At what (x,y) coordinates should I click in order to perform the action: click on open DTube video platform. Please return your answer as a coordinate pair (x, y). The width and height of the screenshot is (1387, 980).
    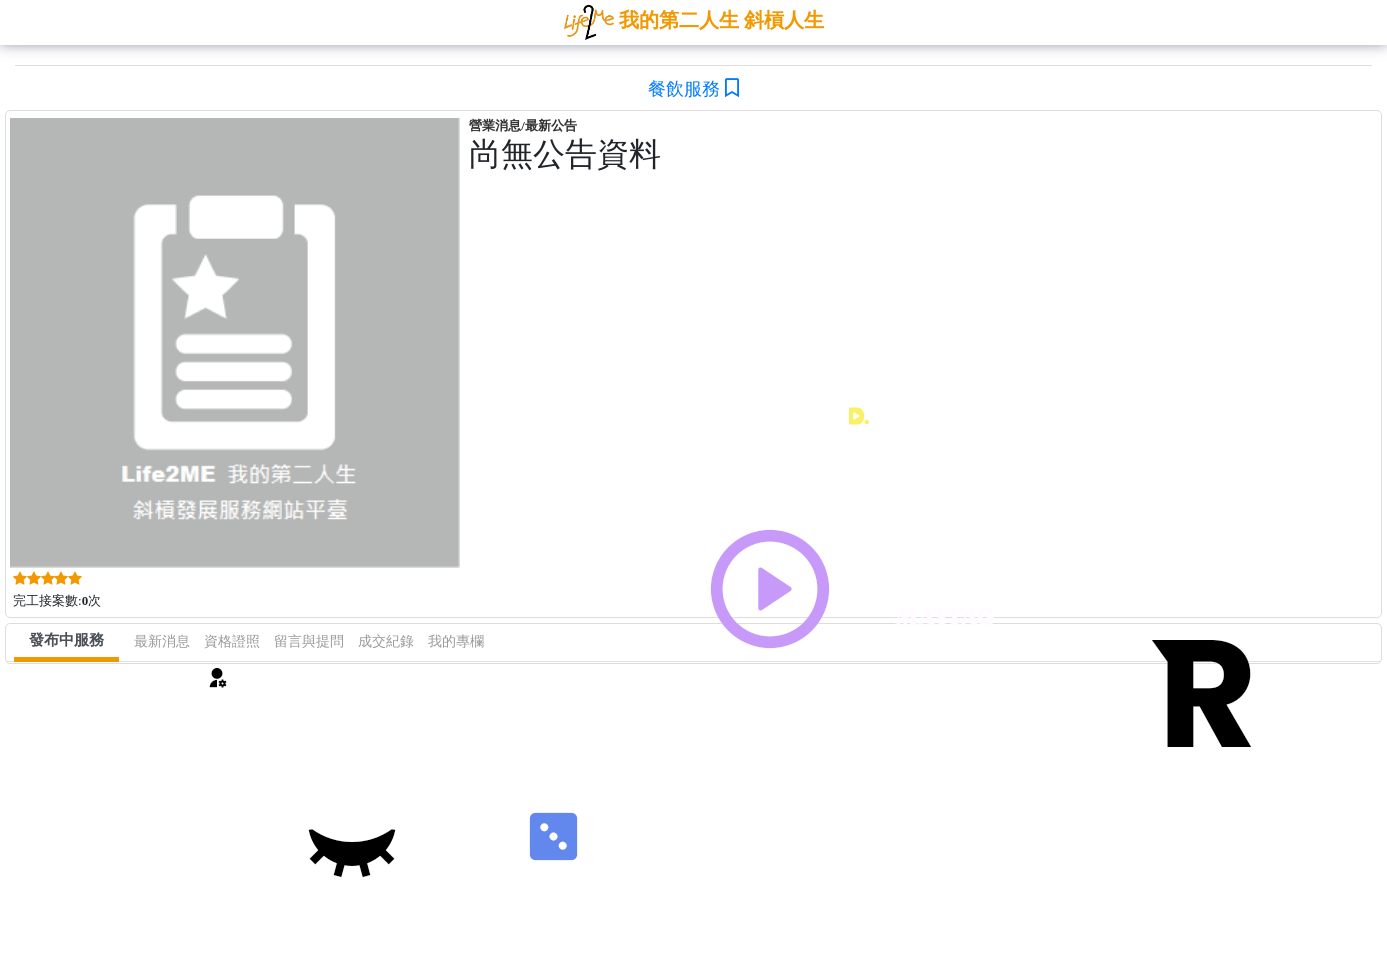
    Looking at the image, I should click on (859, 416).